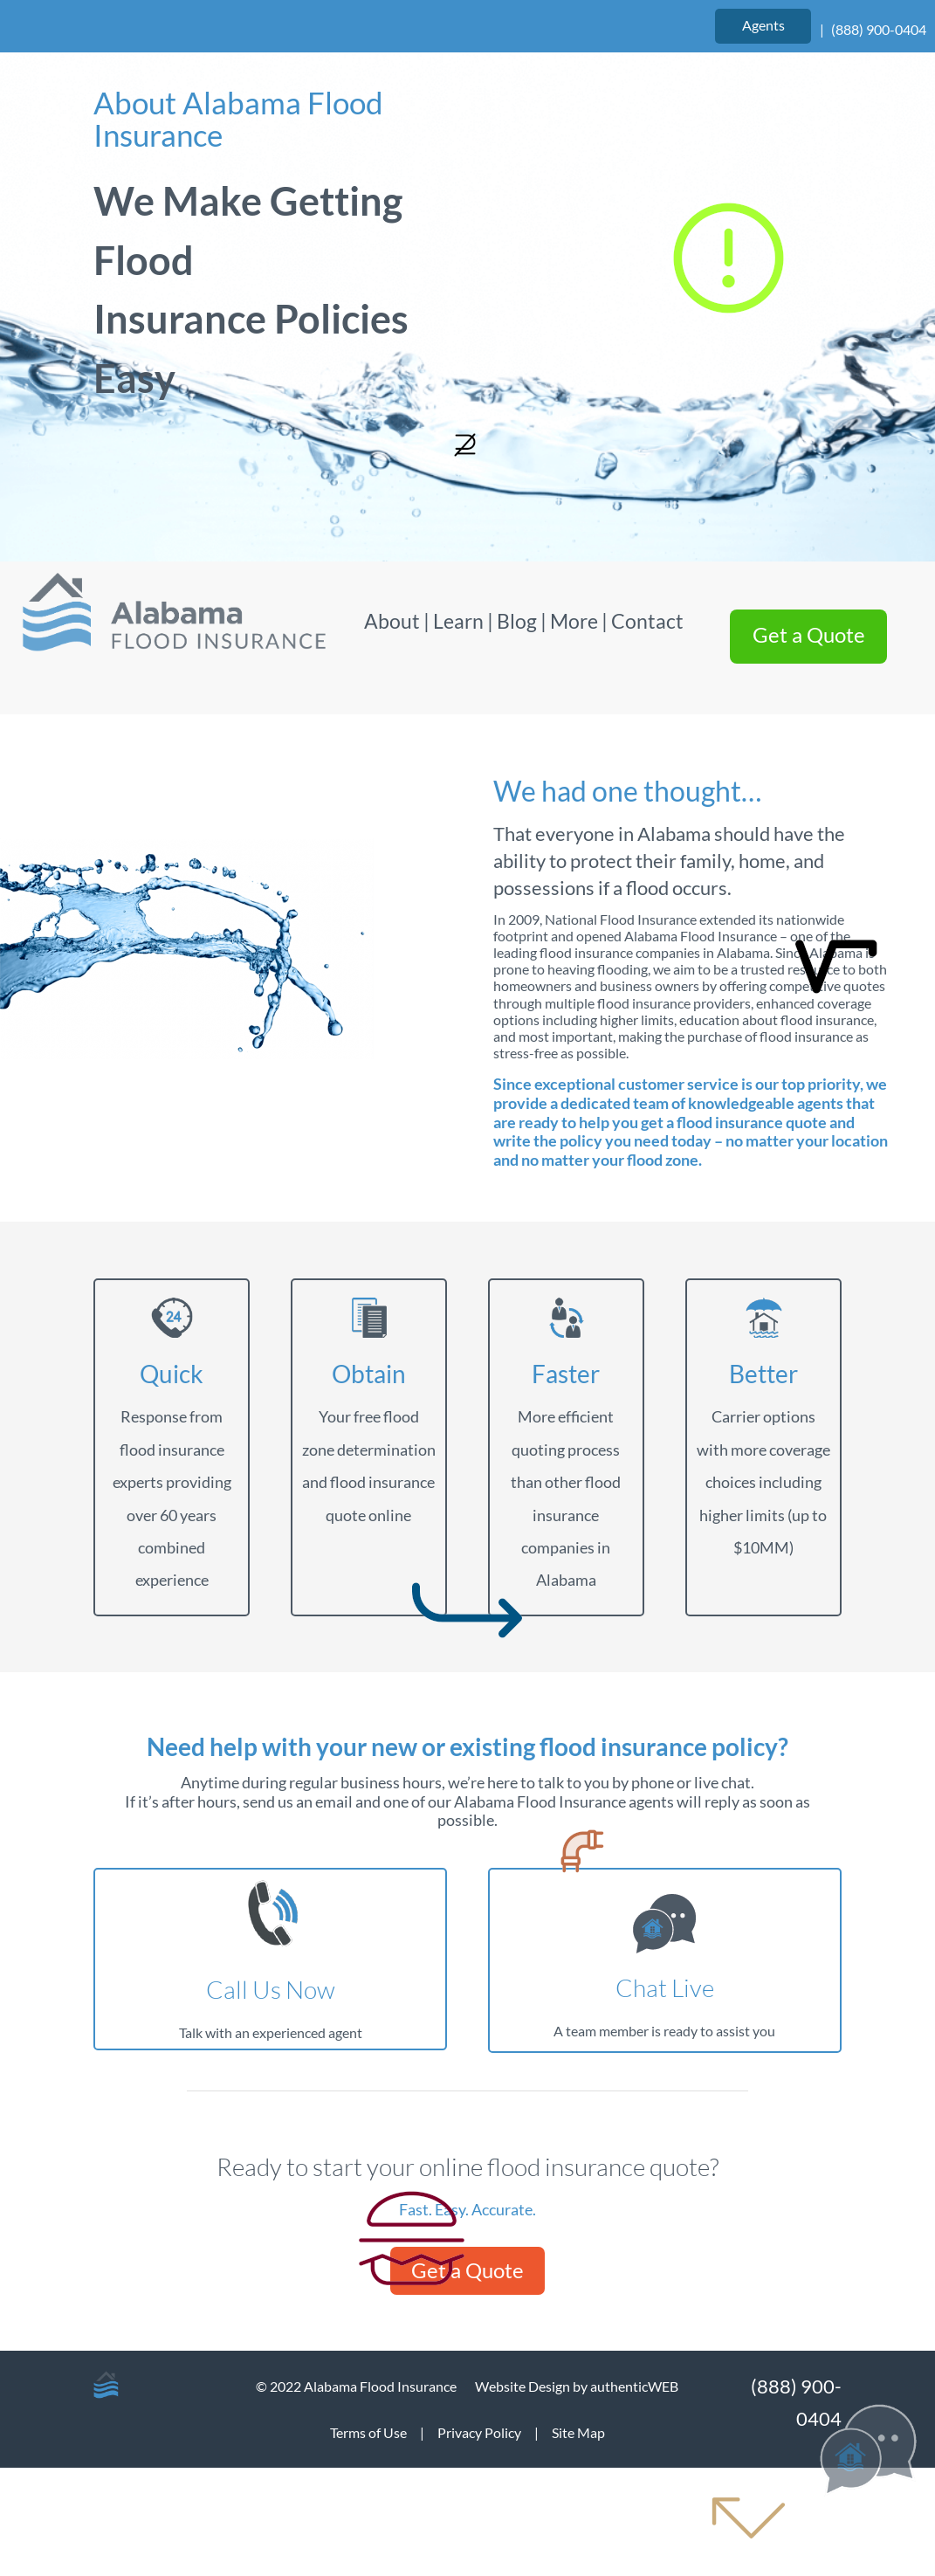 Image resolution: width=935 pixels, height=2576 pixels. What do you see at coordinates (467, 1610) in the screenshot?
I see `forward or redirect a message` at bounding box center [467, 1610].